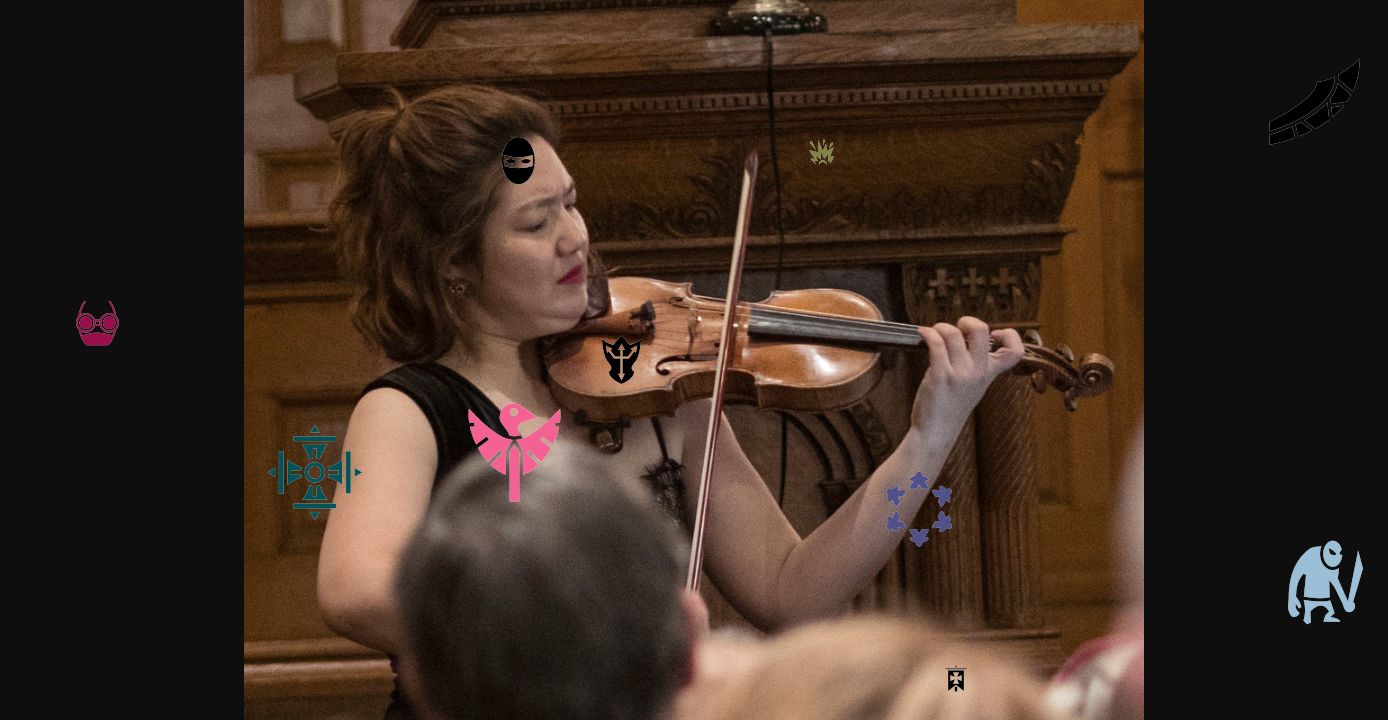 The width and height of the screenshot is (1388, 720). What do you see at coordinates (919, 509) in the screenshot?
I see `view players in a game lobby` at bounding box center [919, 509].